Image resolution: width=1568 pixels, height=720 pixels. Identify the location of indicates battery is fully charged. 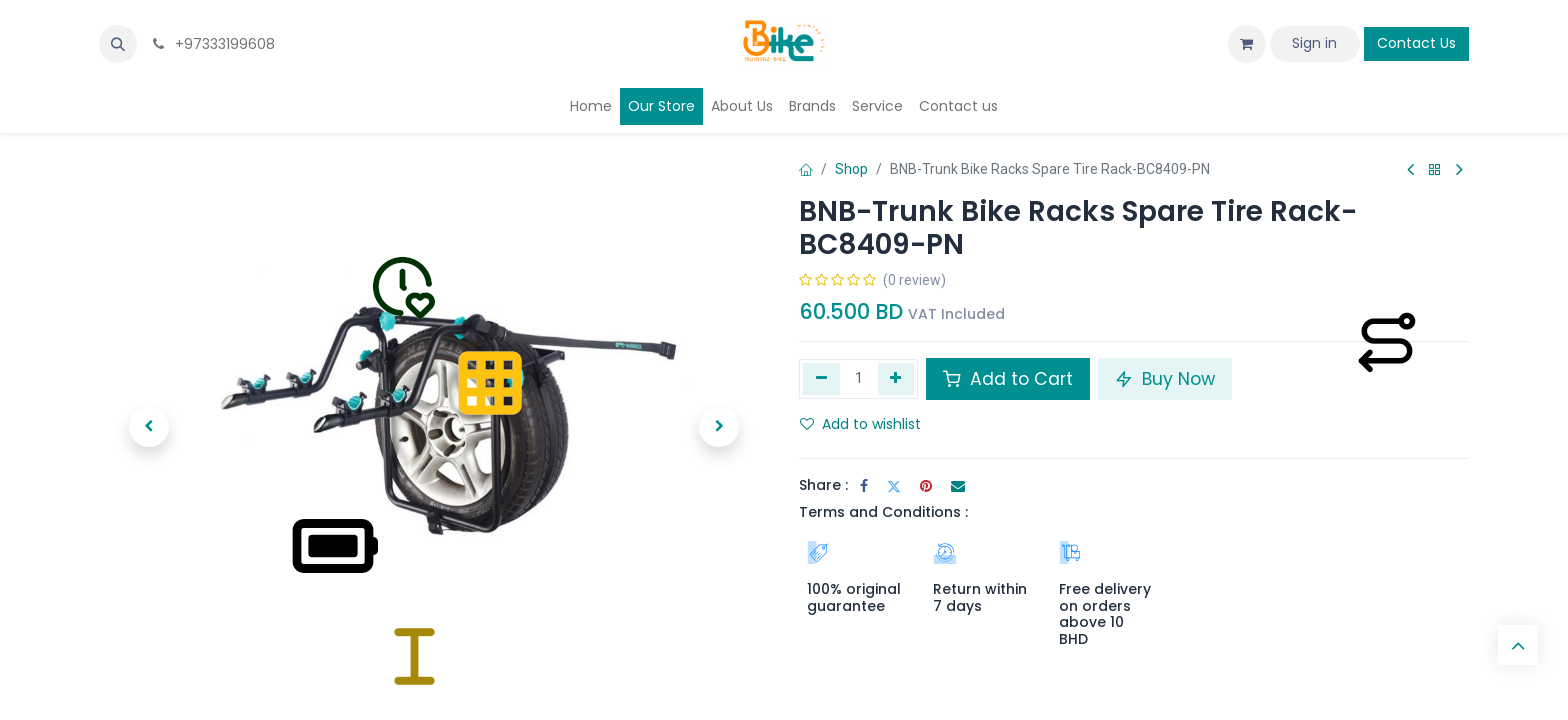
(333, 546).